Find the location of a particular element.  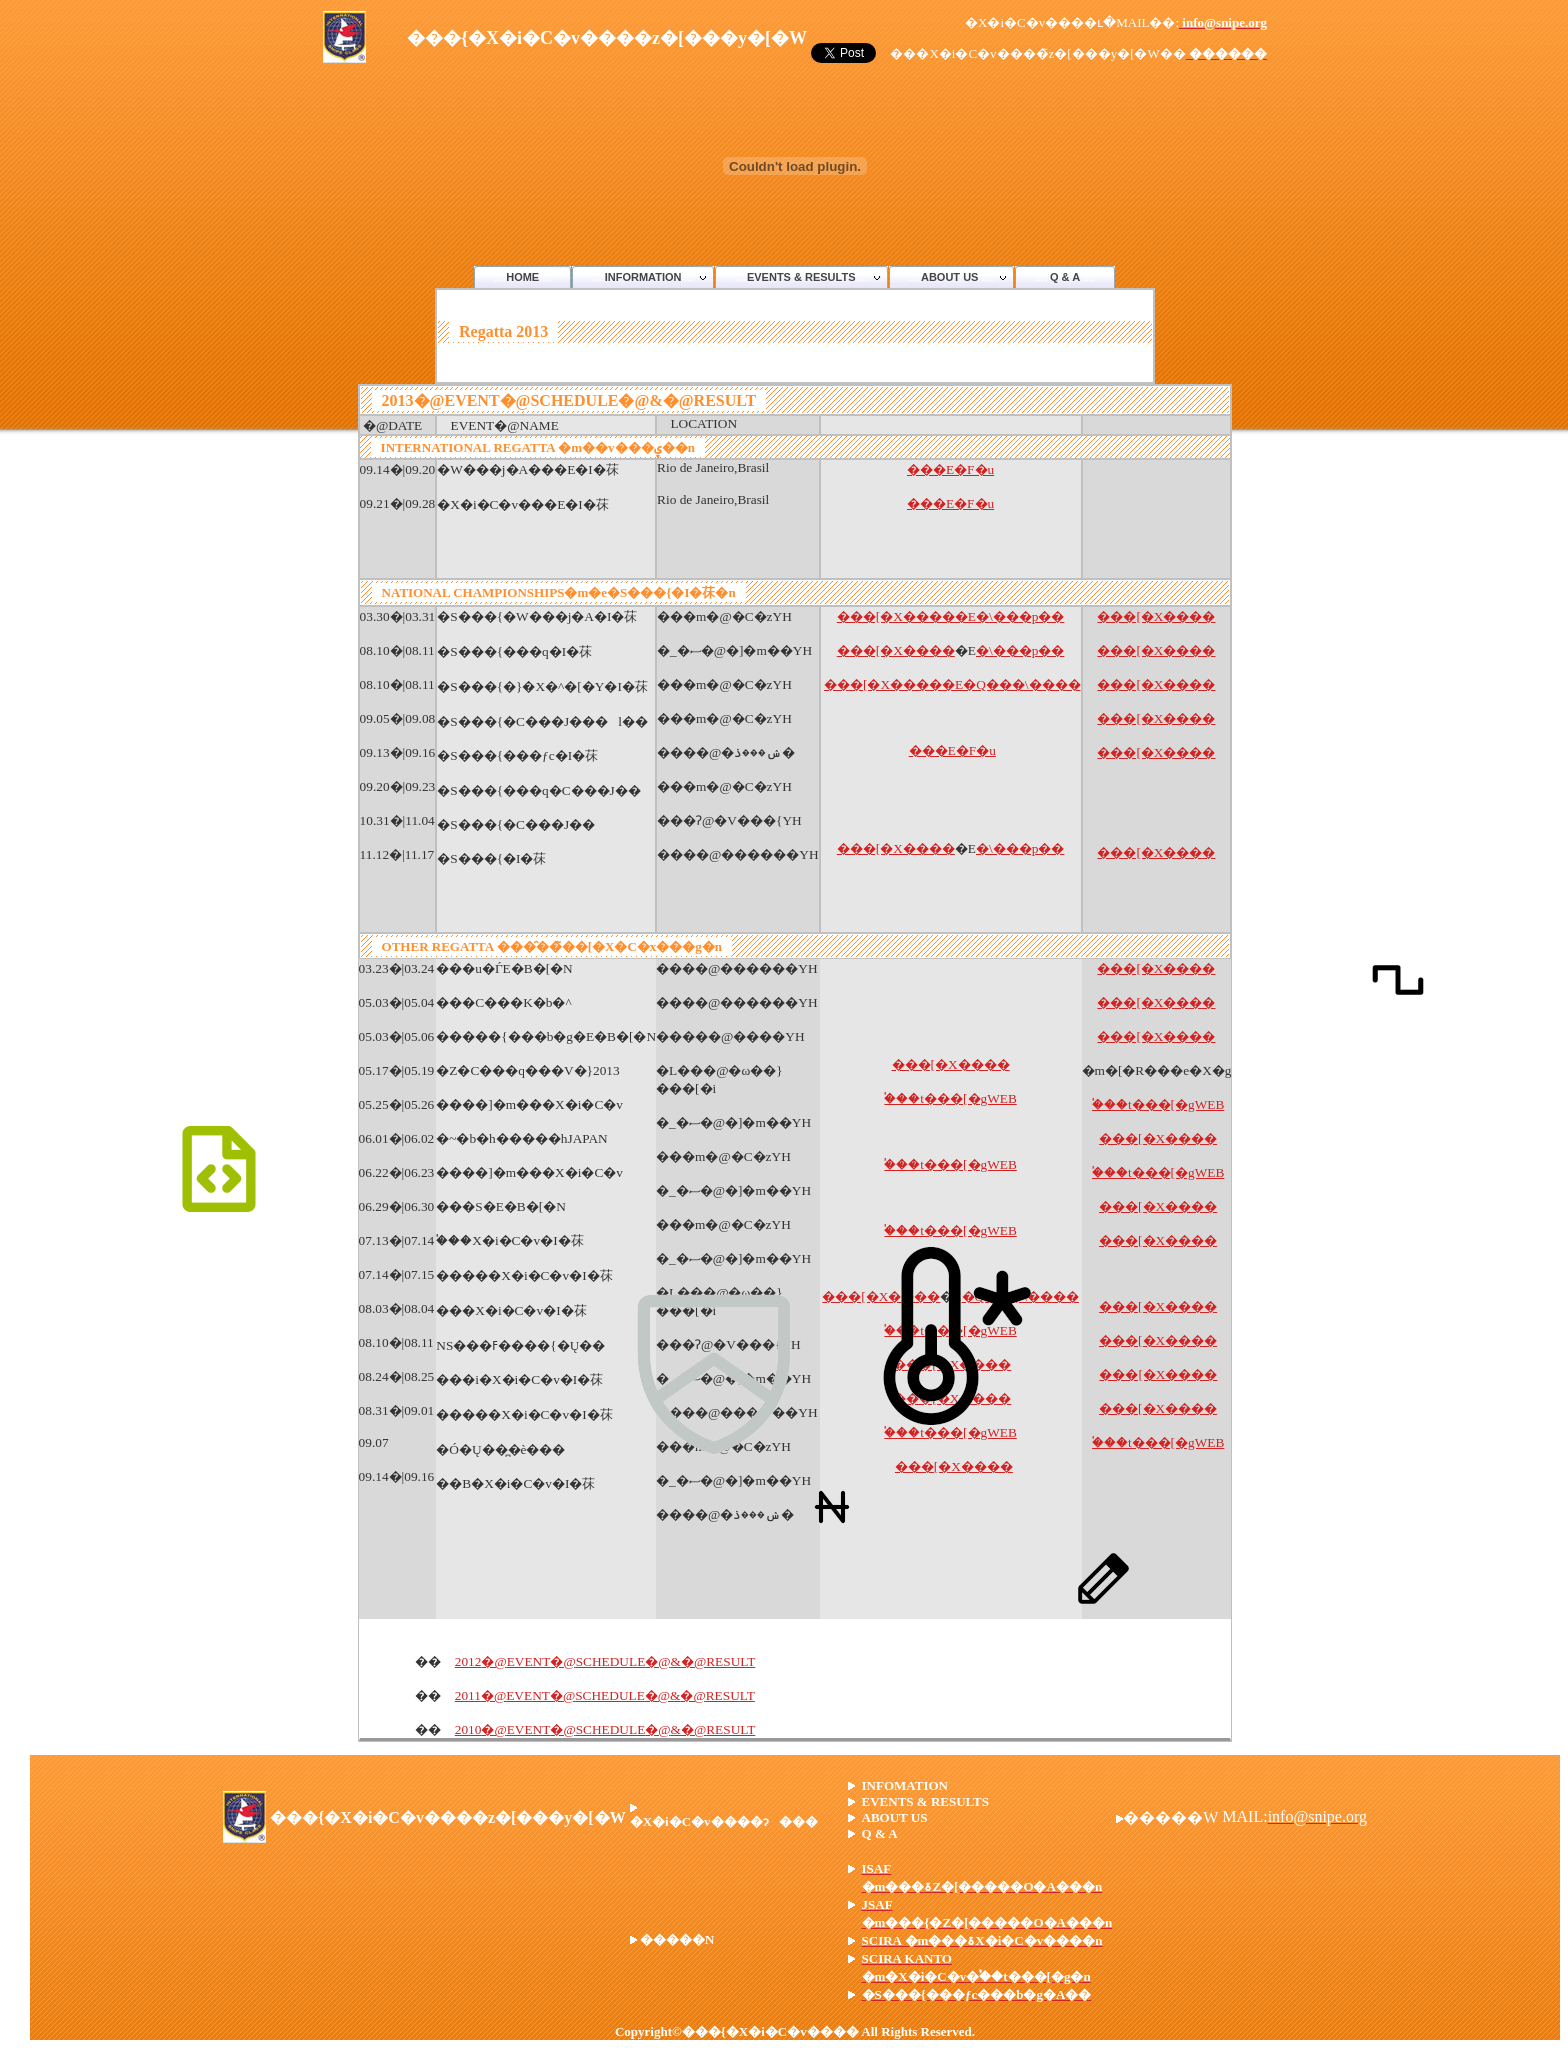

nigerian naira currency symbol is located at coordinates (832, 1507).